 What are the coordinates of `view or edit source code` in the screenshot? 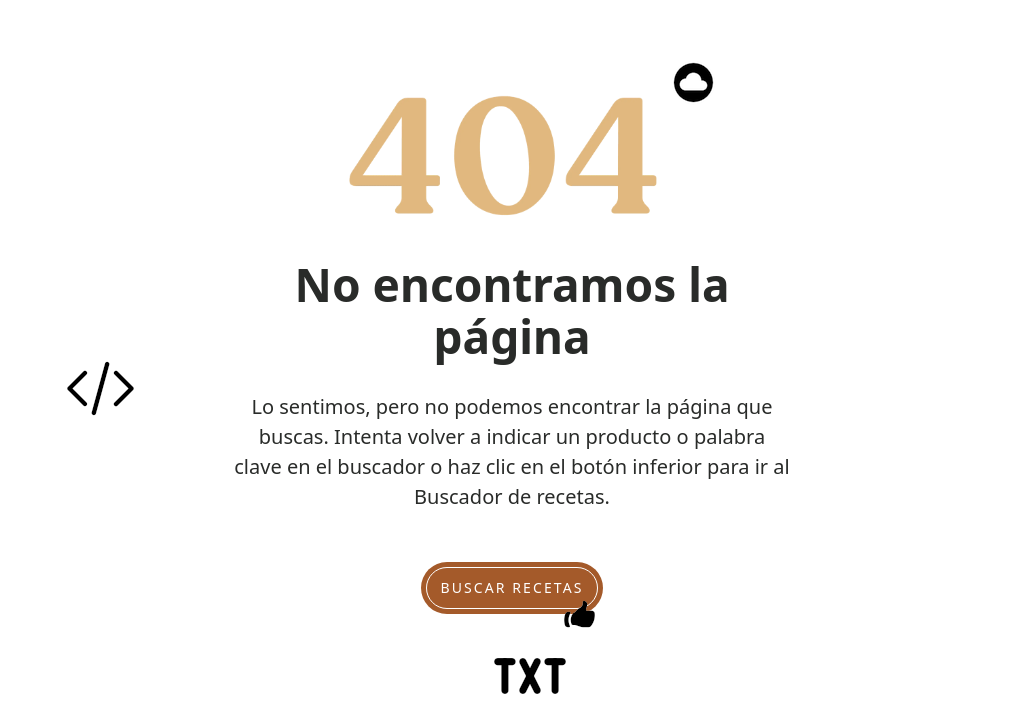 It's located at (100, 388).